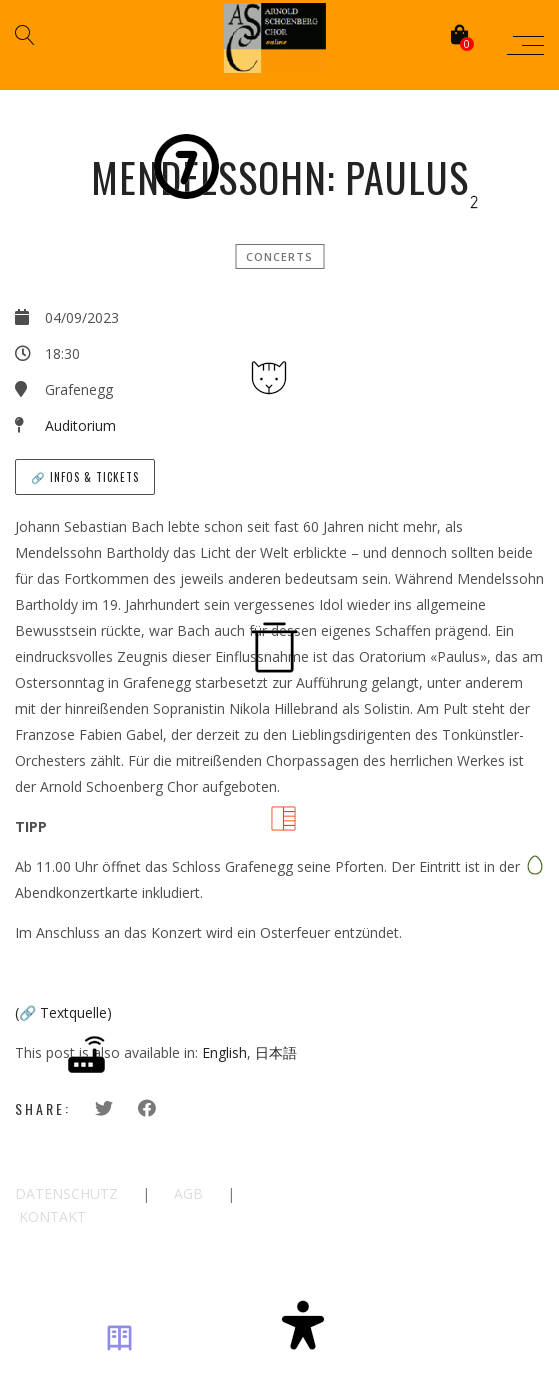 The image size is (559, 1377). What do you see at coordinates (303, 1326) in the screenshot?
I see `indicates user profile or account` at bounding box center [303, 1326].